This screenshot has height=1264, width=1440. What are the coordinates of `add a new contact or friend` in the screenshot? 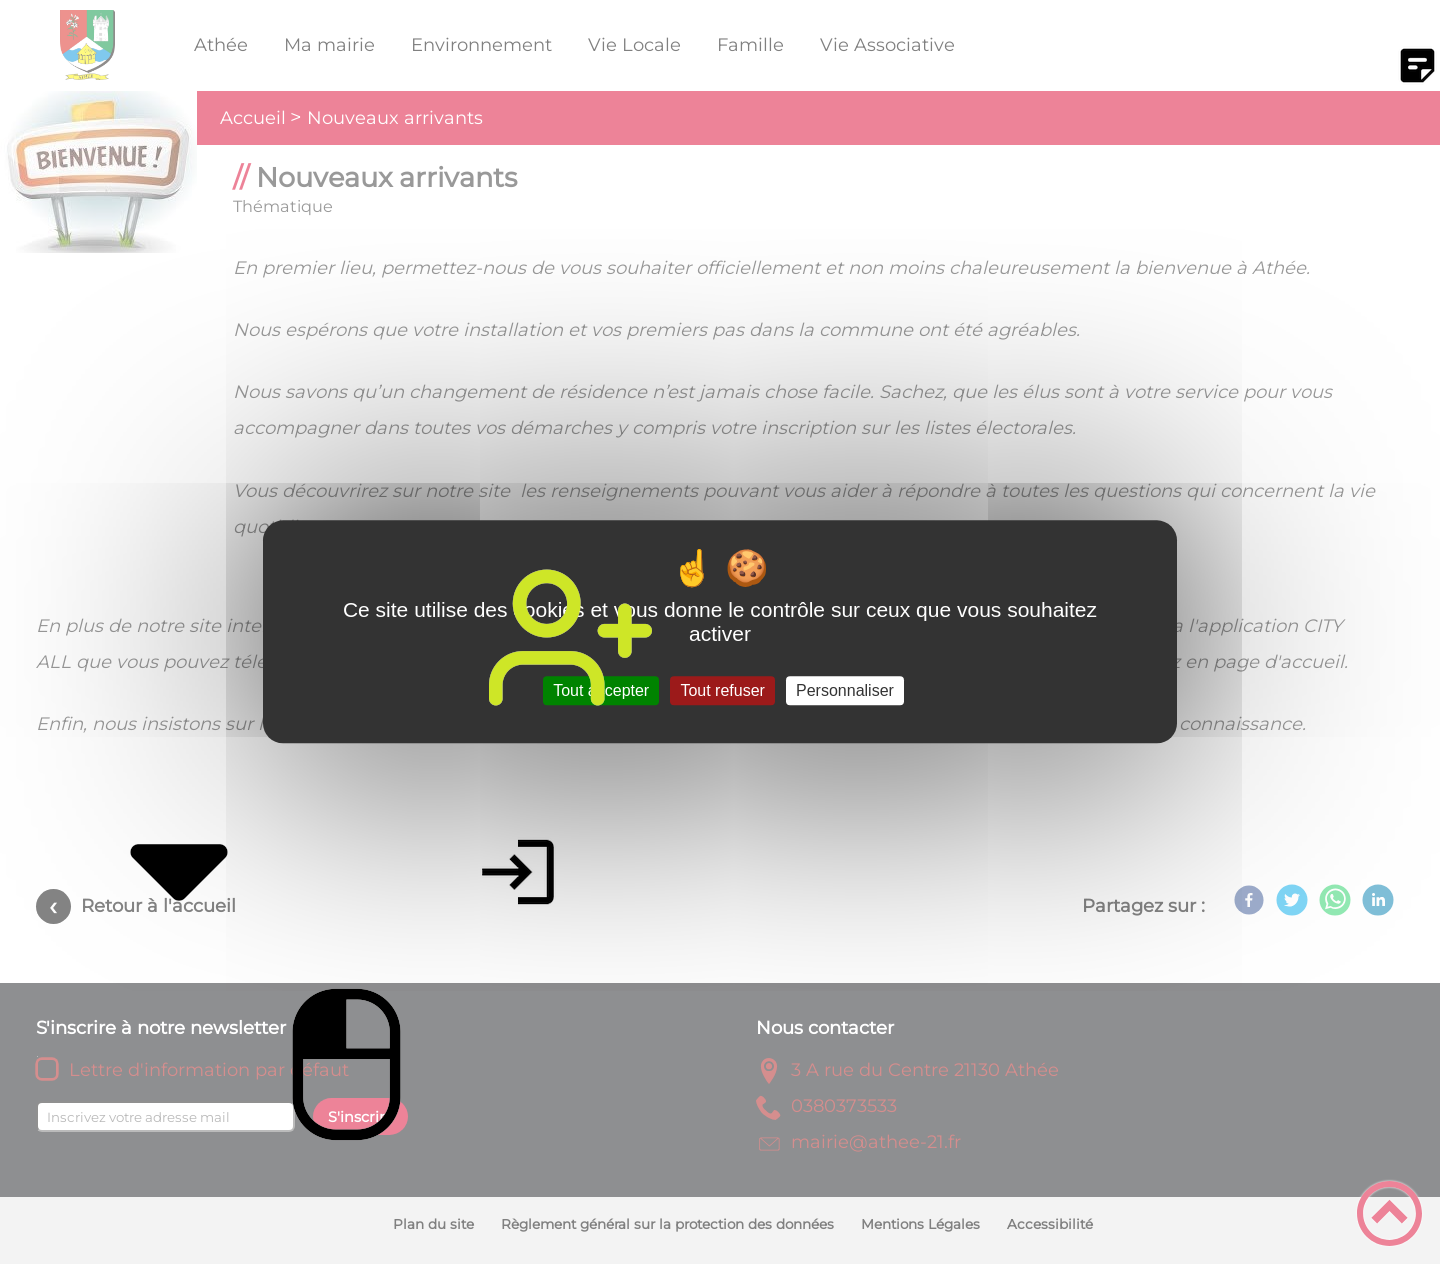 It's located at (570, 637).